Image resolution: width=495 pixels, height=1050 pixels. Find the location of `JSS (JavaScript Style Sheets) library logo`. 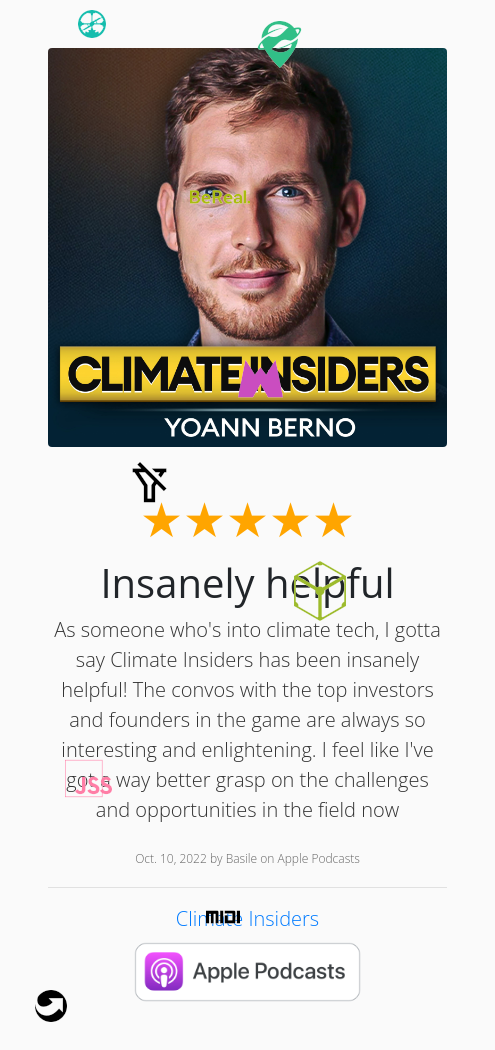

JSS (JavaScript Style Sheets) library logo is located at coordinates (88, 778).